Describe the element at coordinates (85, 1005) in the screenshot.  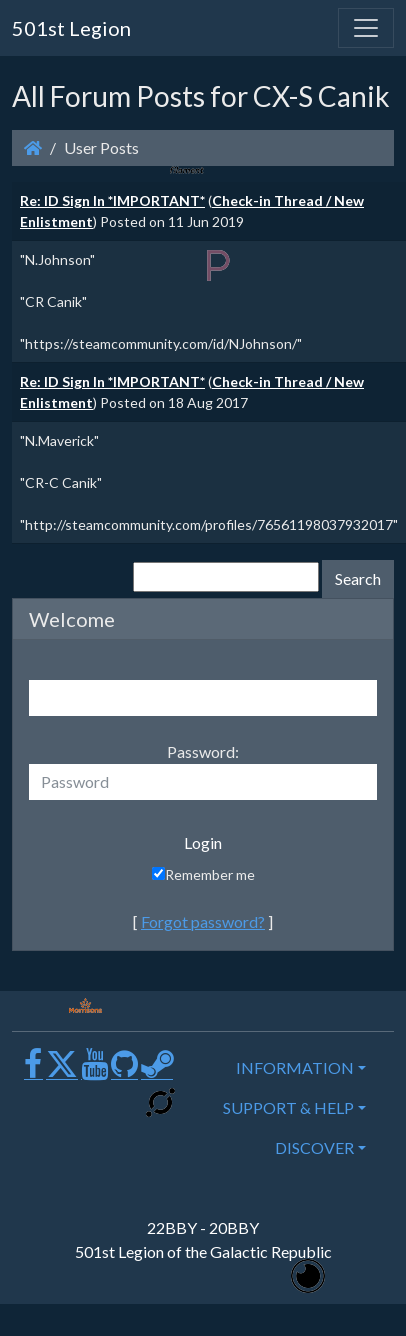
I see `morrisons supermarket app or website` at that location.